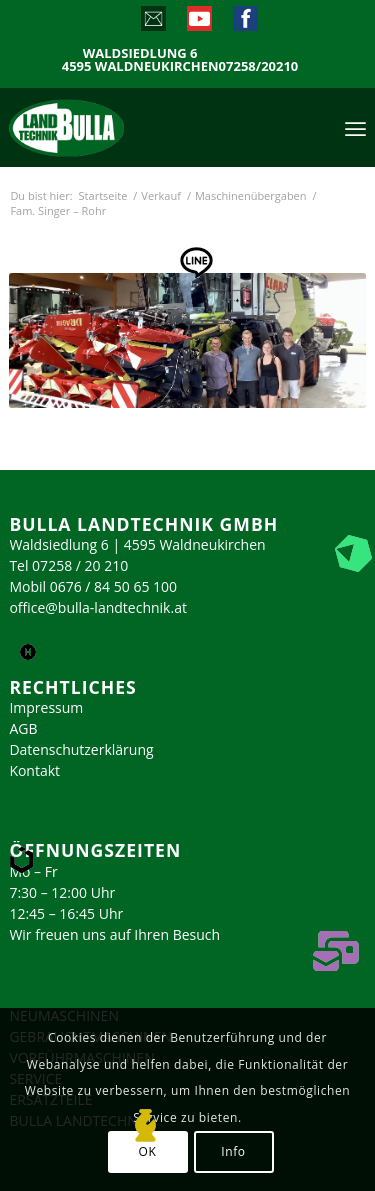 The image size is (375, 1191). Describe the element at coordinates (353, 553) in the screenshot. I see `crystal programming language logo` at that location.